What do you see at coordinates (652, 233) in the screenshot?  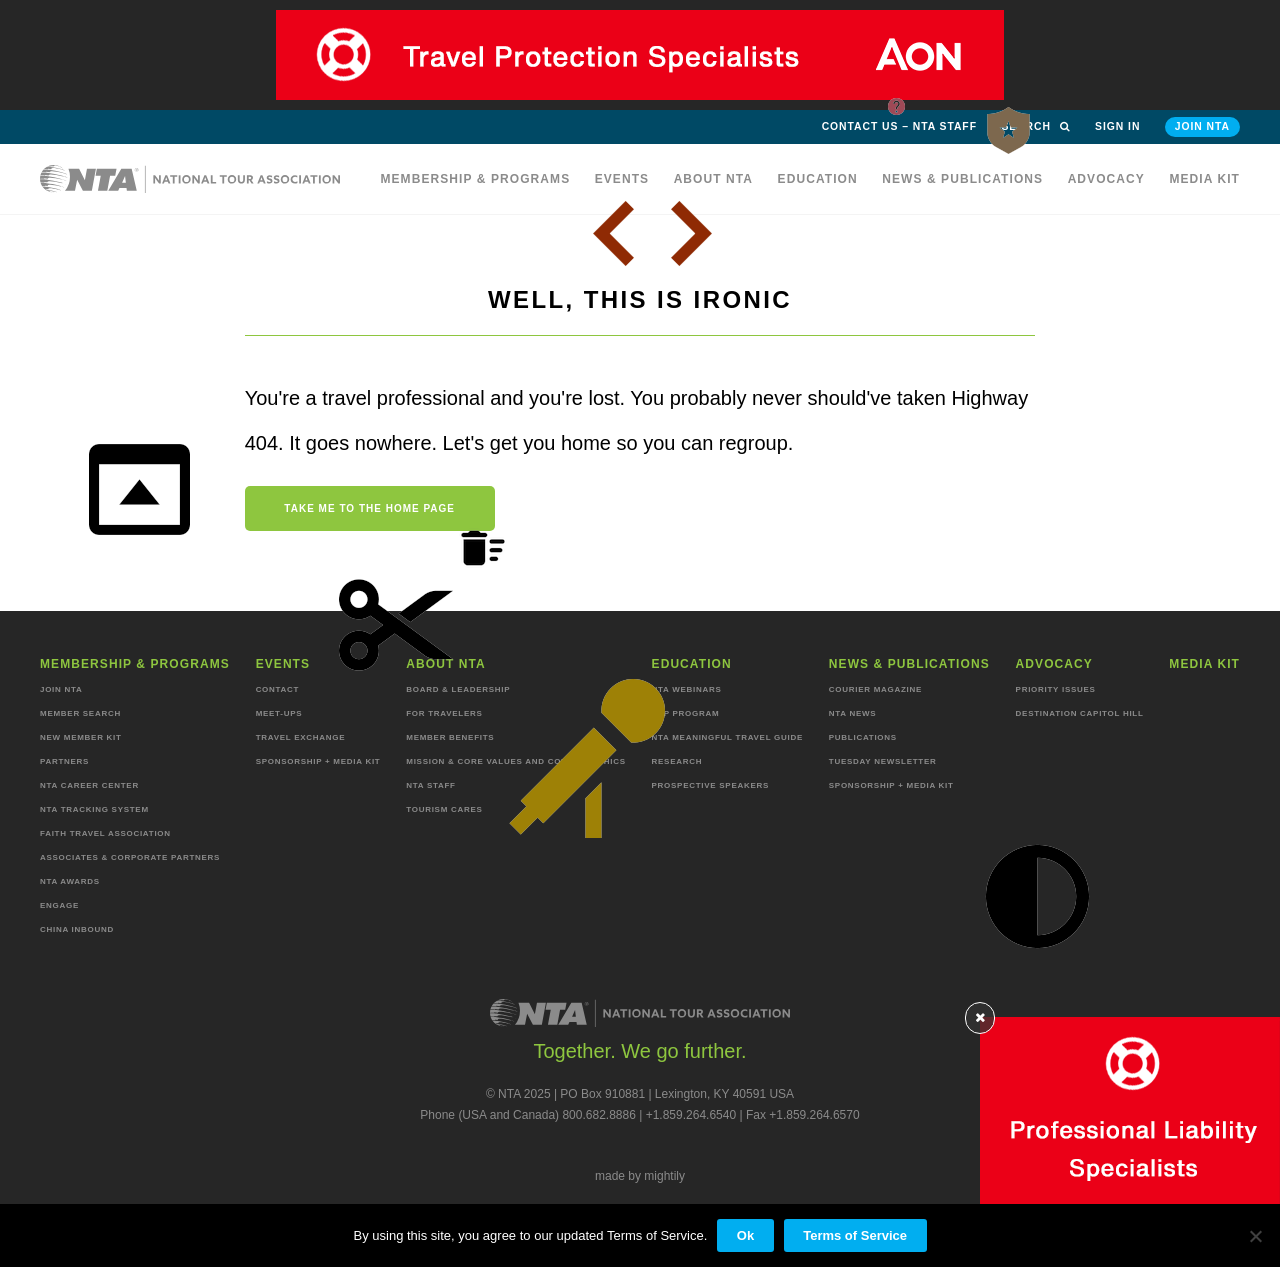 I see `view or edit source code` at bounding box center [652, 233].